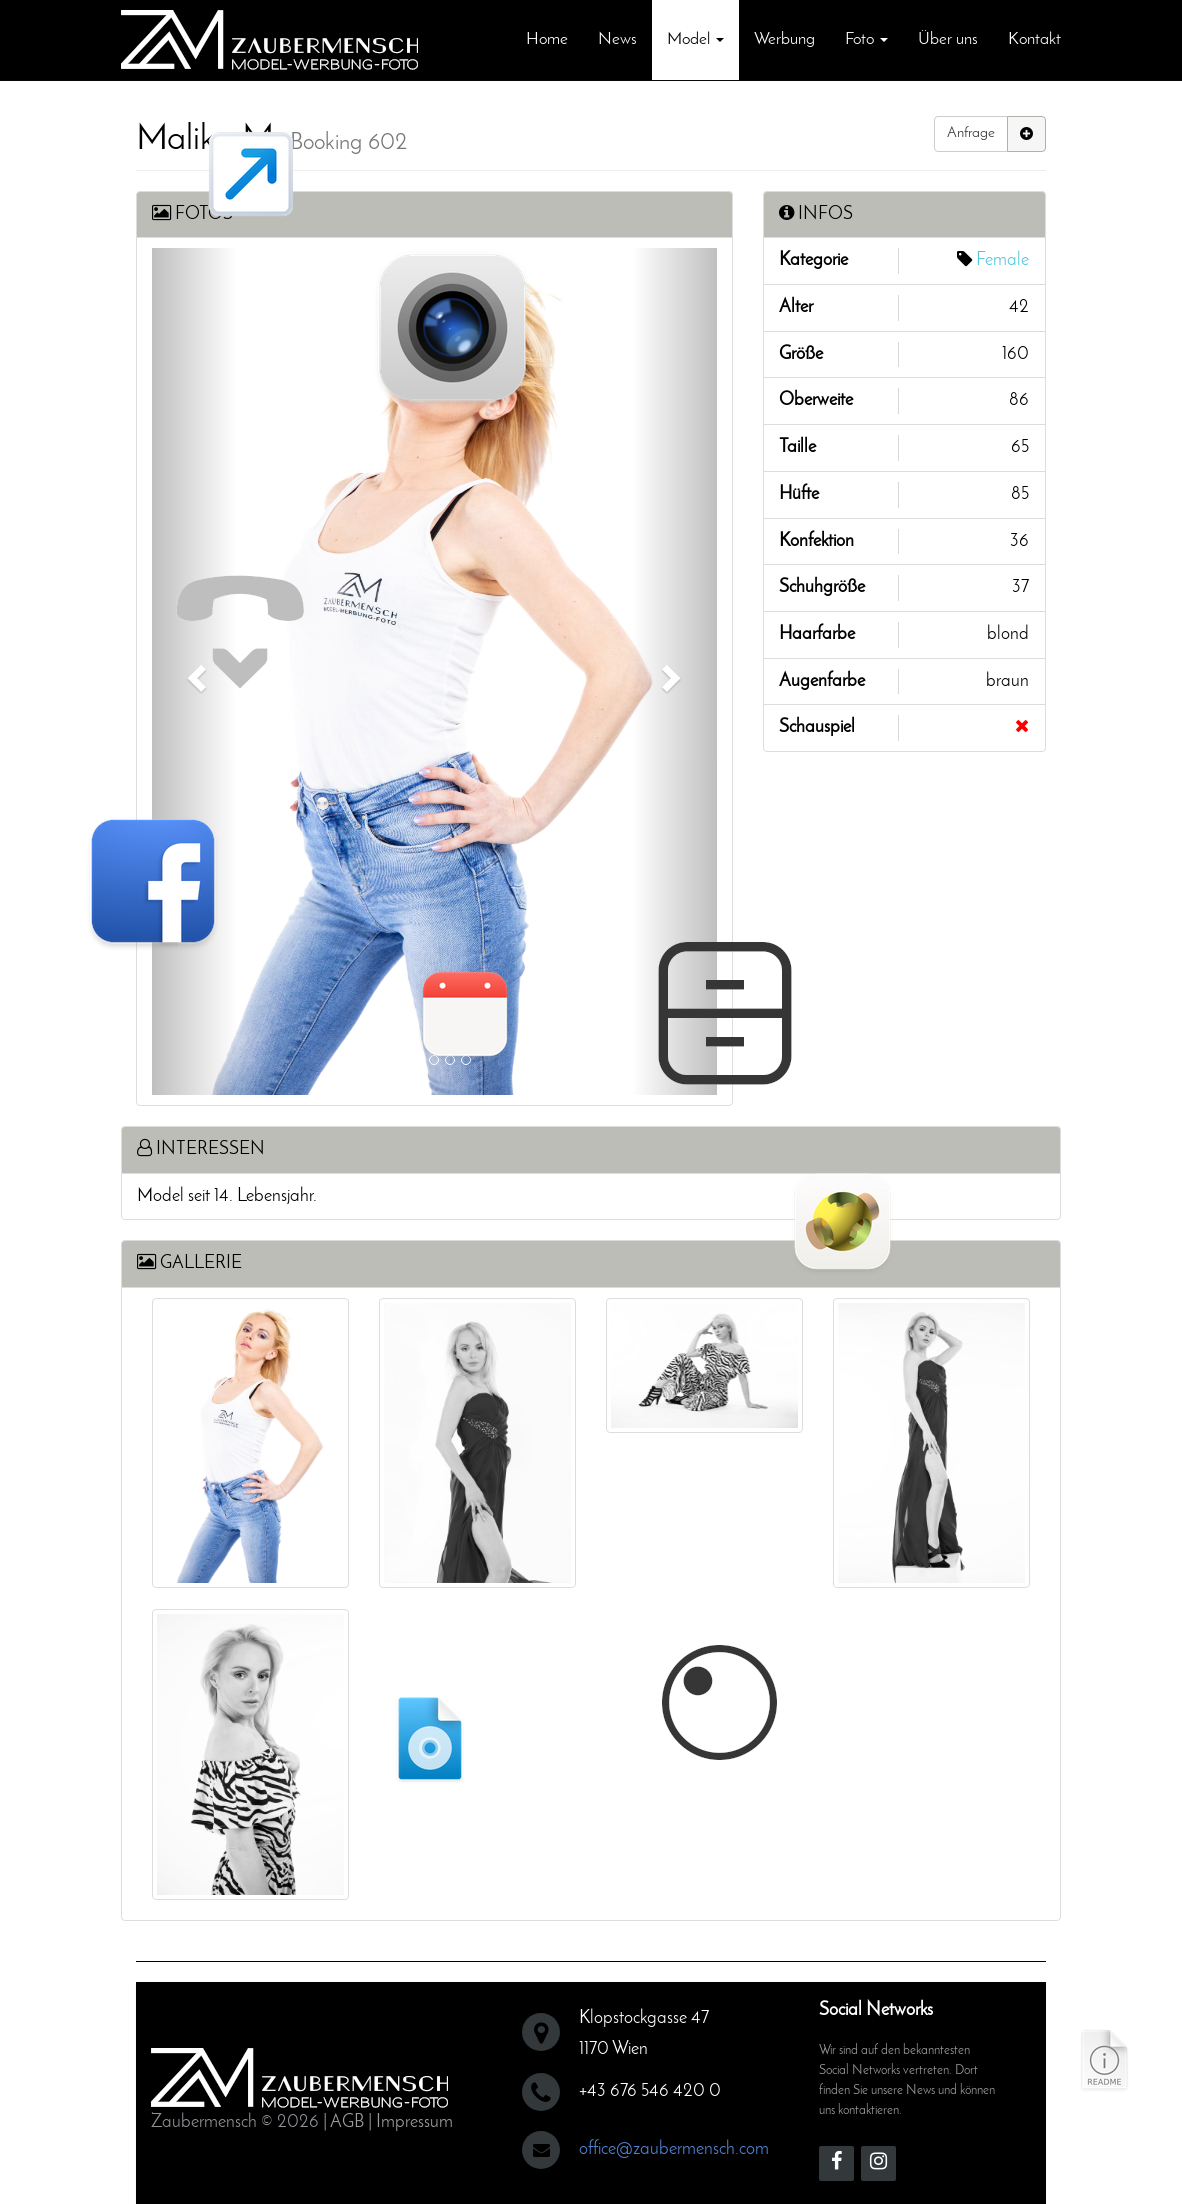 The image size is (1182, 2204). What do you see at coordinates (465, 1015) in the screenshot?
I see `open a calendar file` at bounding box center [465, 1015].